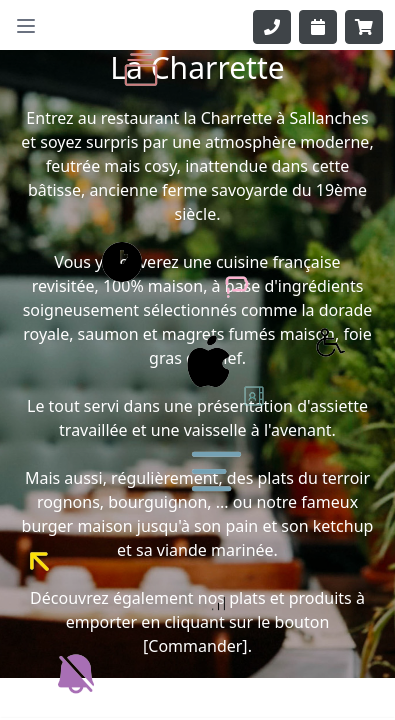 The width and height of the screenshot is (395, 720). Describe the element at coordinates (225, 599) in the screenshot. I see `indicates medium cellular signal strength` at that location.